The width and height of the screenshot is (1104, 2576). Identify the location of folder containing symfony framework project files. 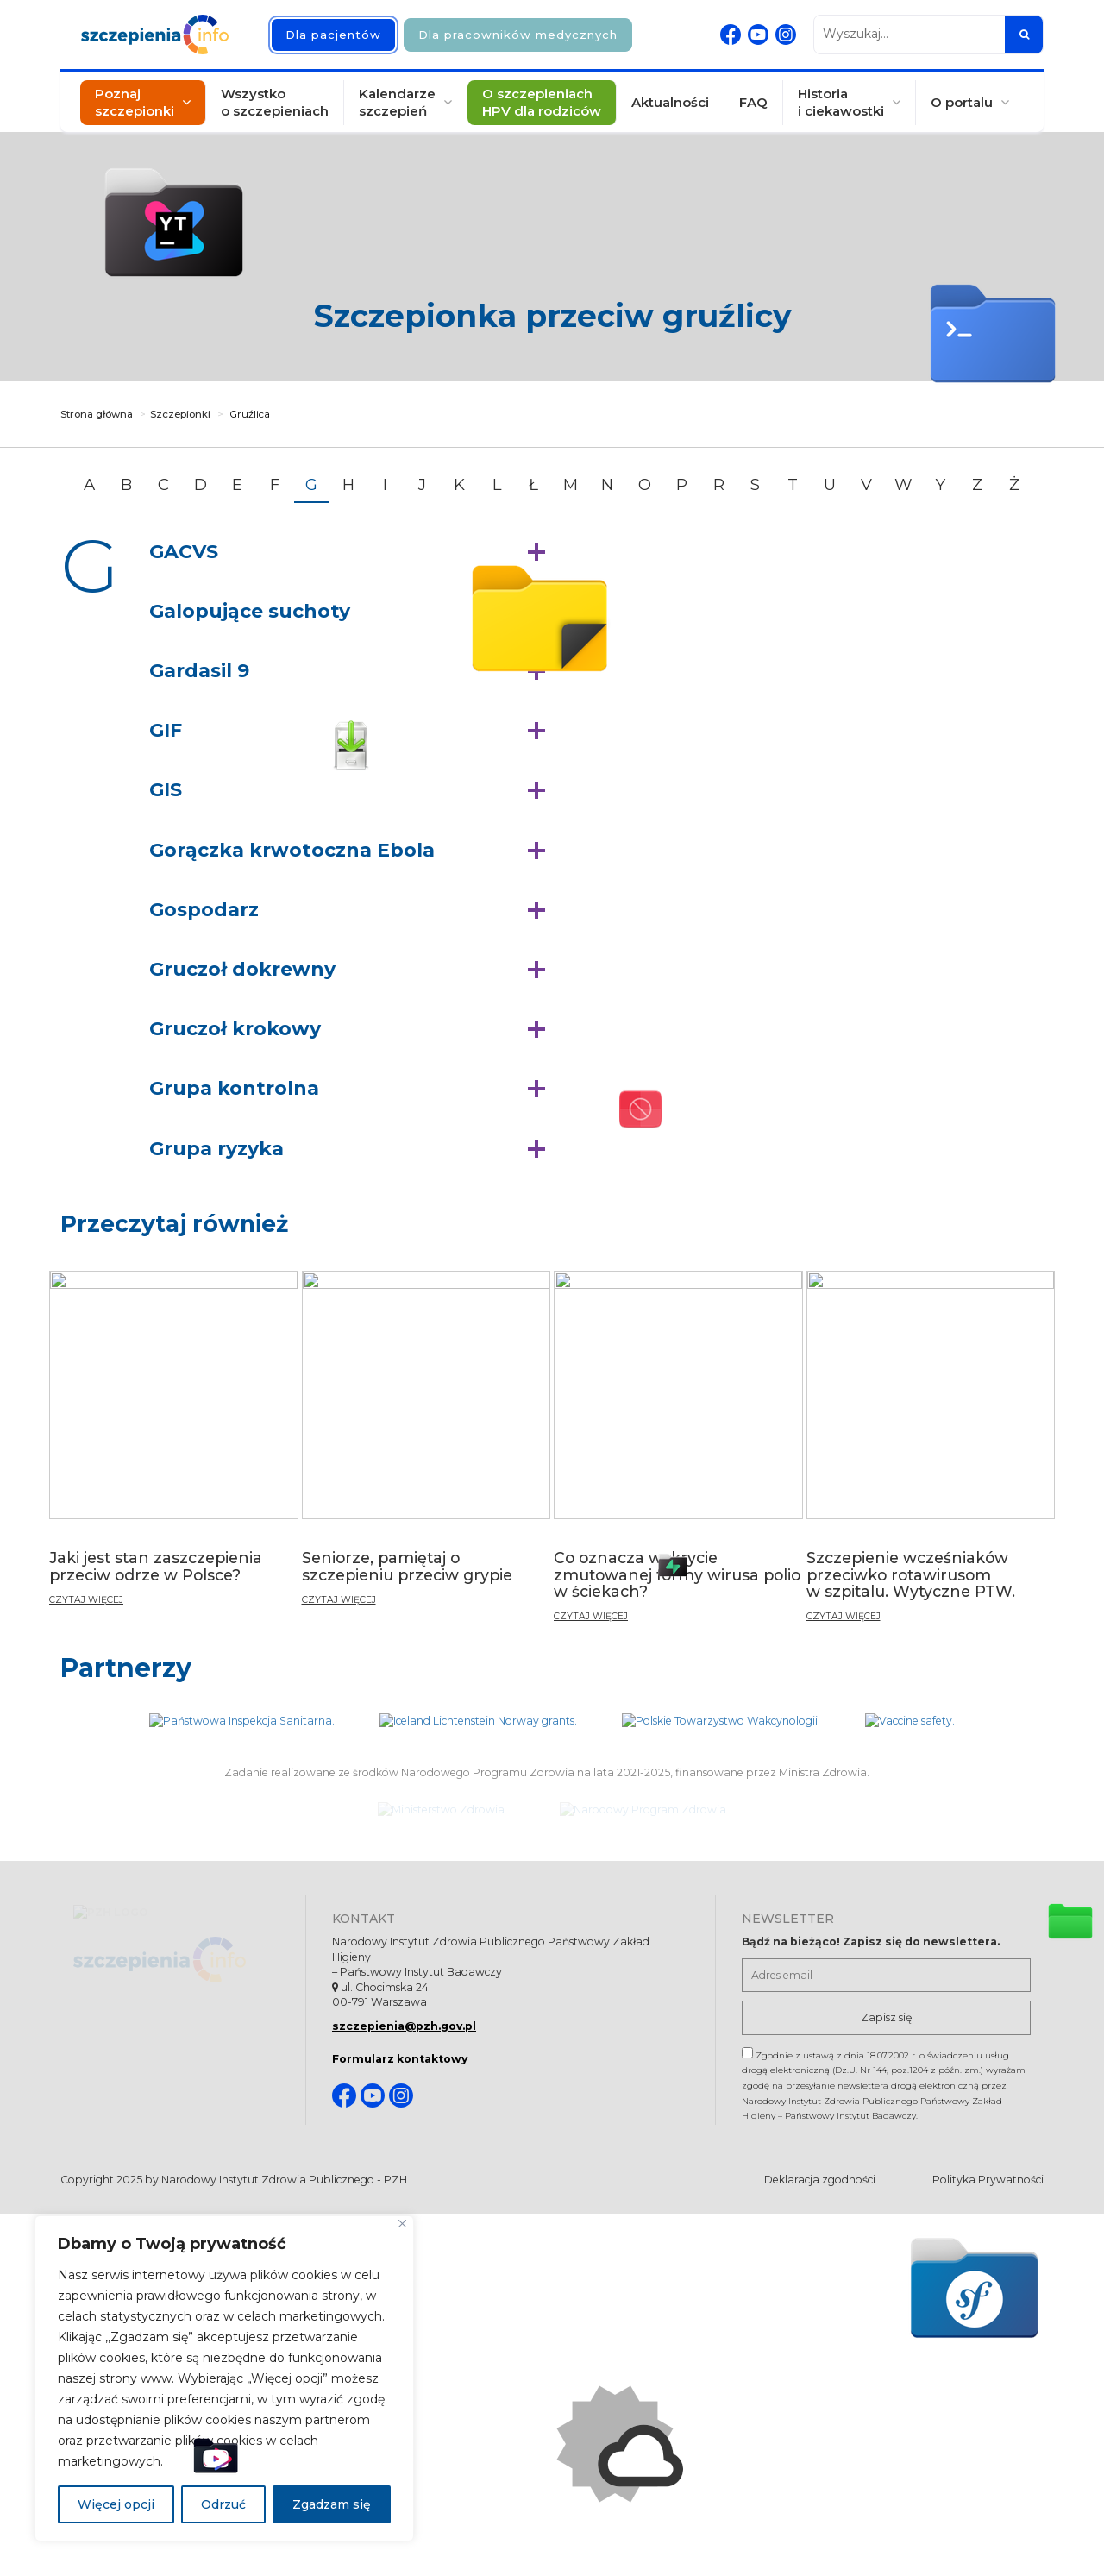
(974, 2291).